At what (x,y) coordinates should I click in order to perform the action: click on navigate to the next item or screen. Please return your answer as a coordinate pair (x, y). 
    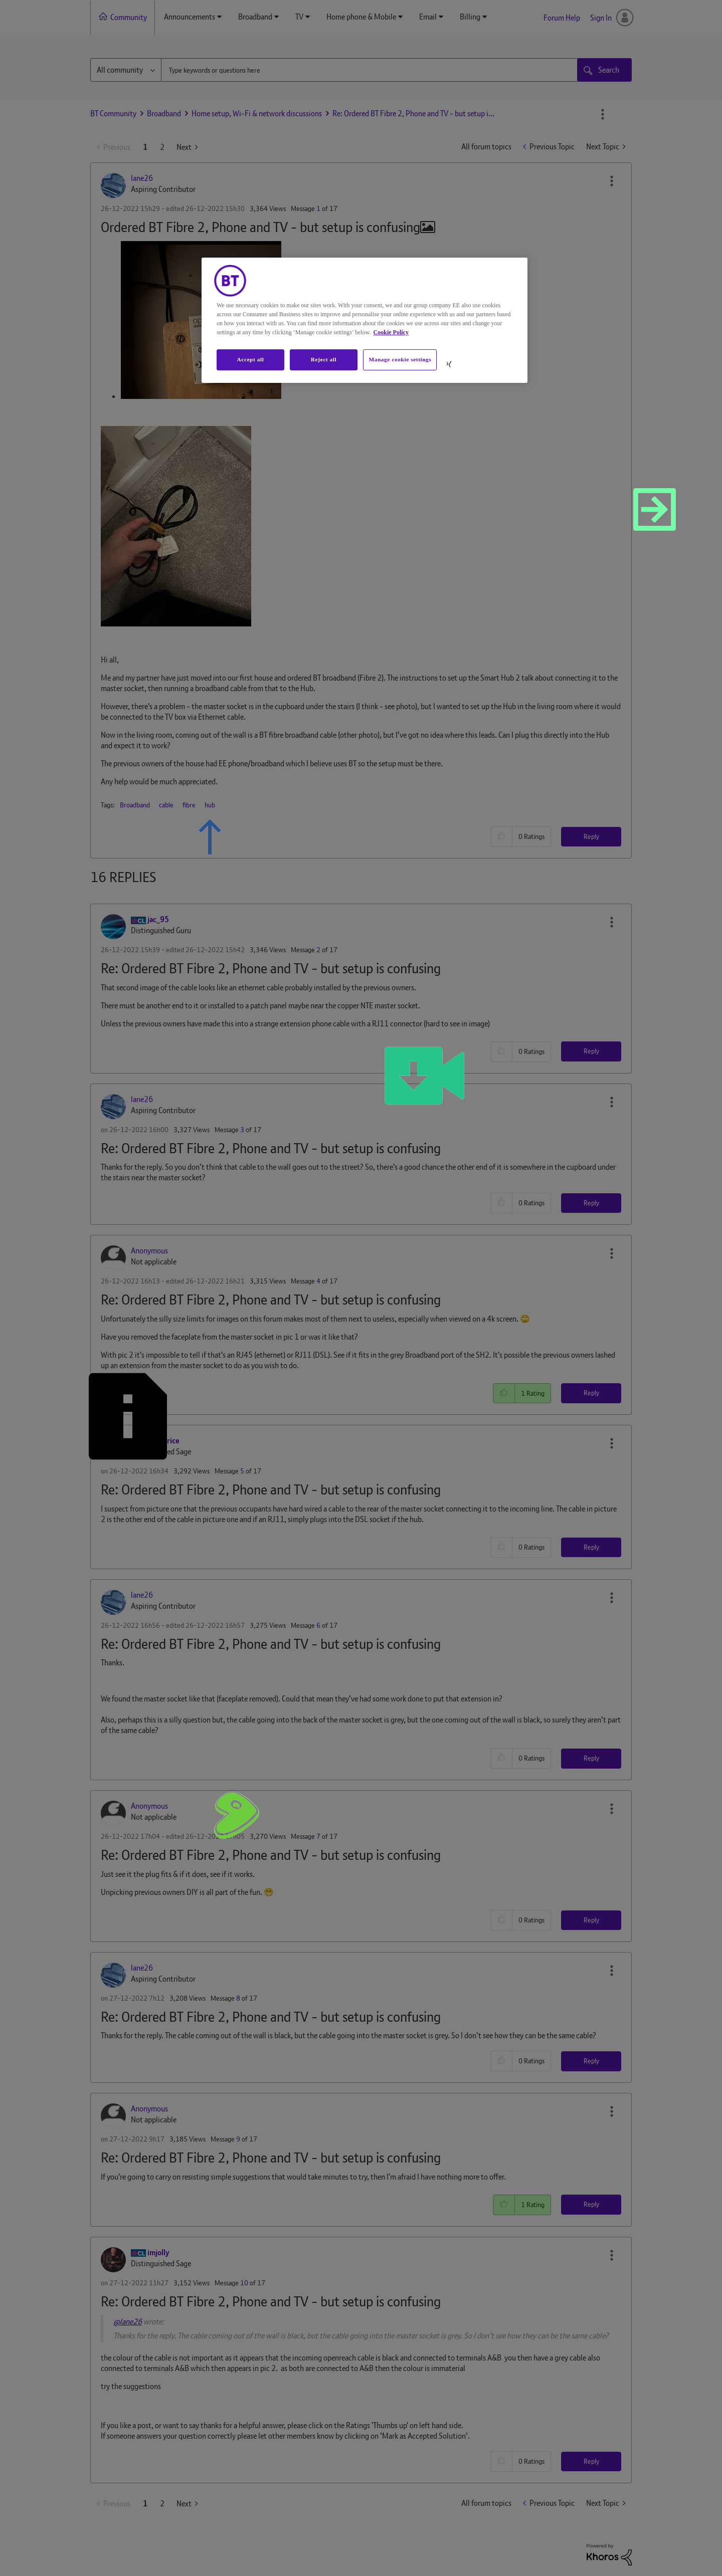
    Looking at the image, I should click on (654, 509).